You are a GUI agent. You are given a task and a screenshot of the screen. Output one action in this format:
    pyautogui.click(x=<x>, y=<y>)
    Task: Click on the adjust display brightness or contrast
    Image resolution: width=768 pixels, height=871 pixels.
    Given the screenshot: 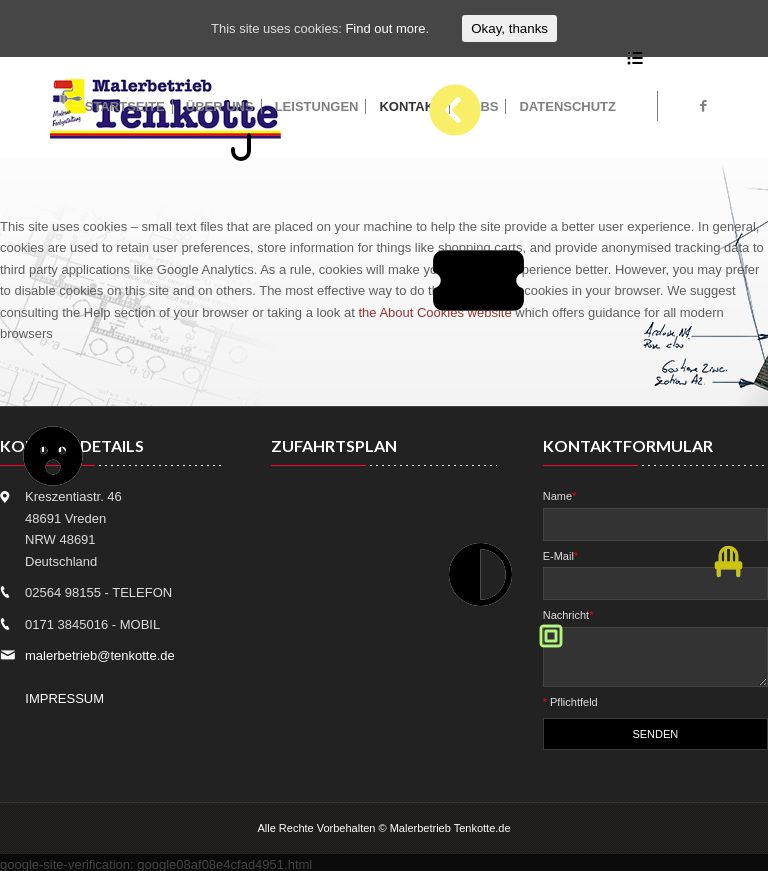 What is the action you would take?
    pyautogui.click(x=480, y=574)
    